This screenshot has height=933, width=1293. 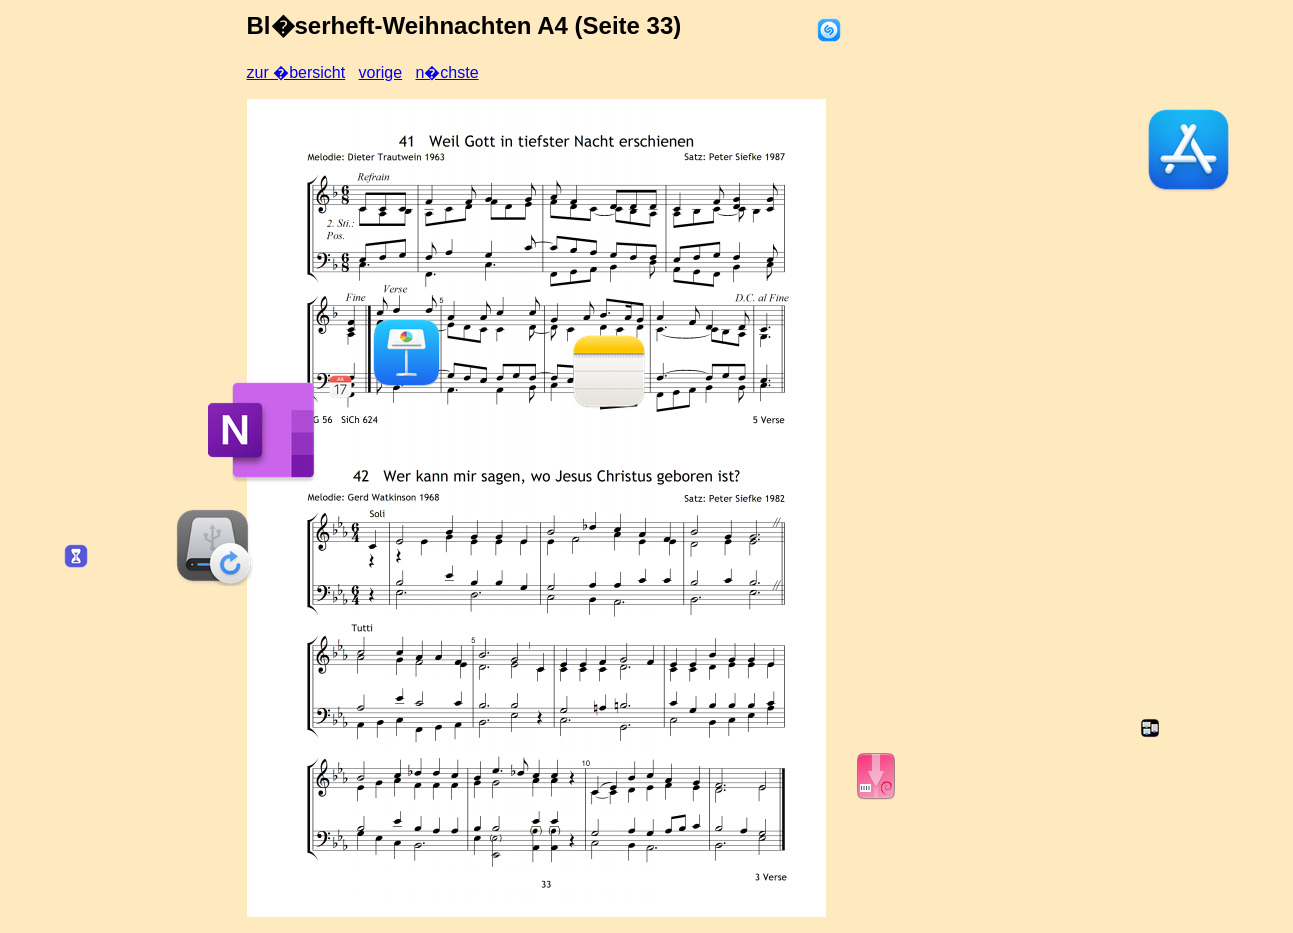 I want to click on open the Notes app, so click(x=609, y=371).